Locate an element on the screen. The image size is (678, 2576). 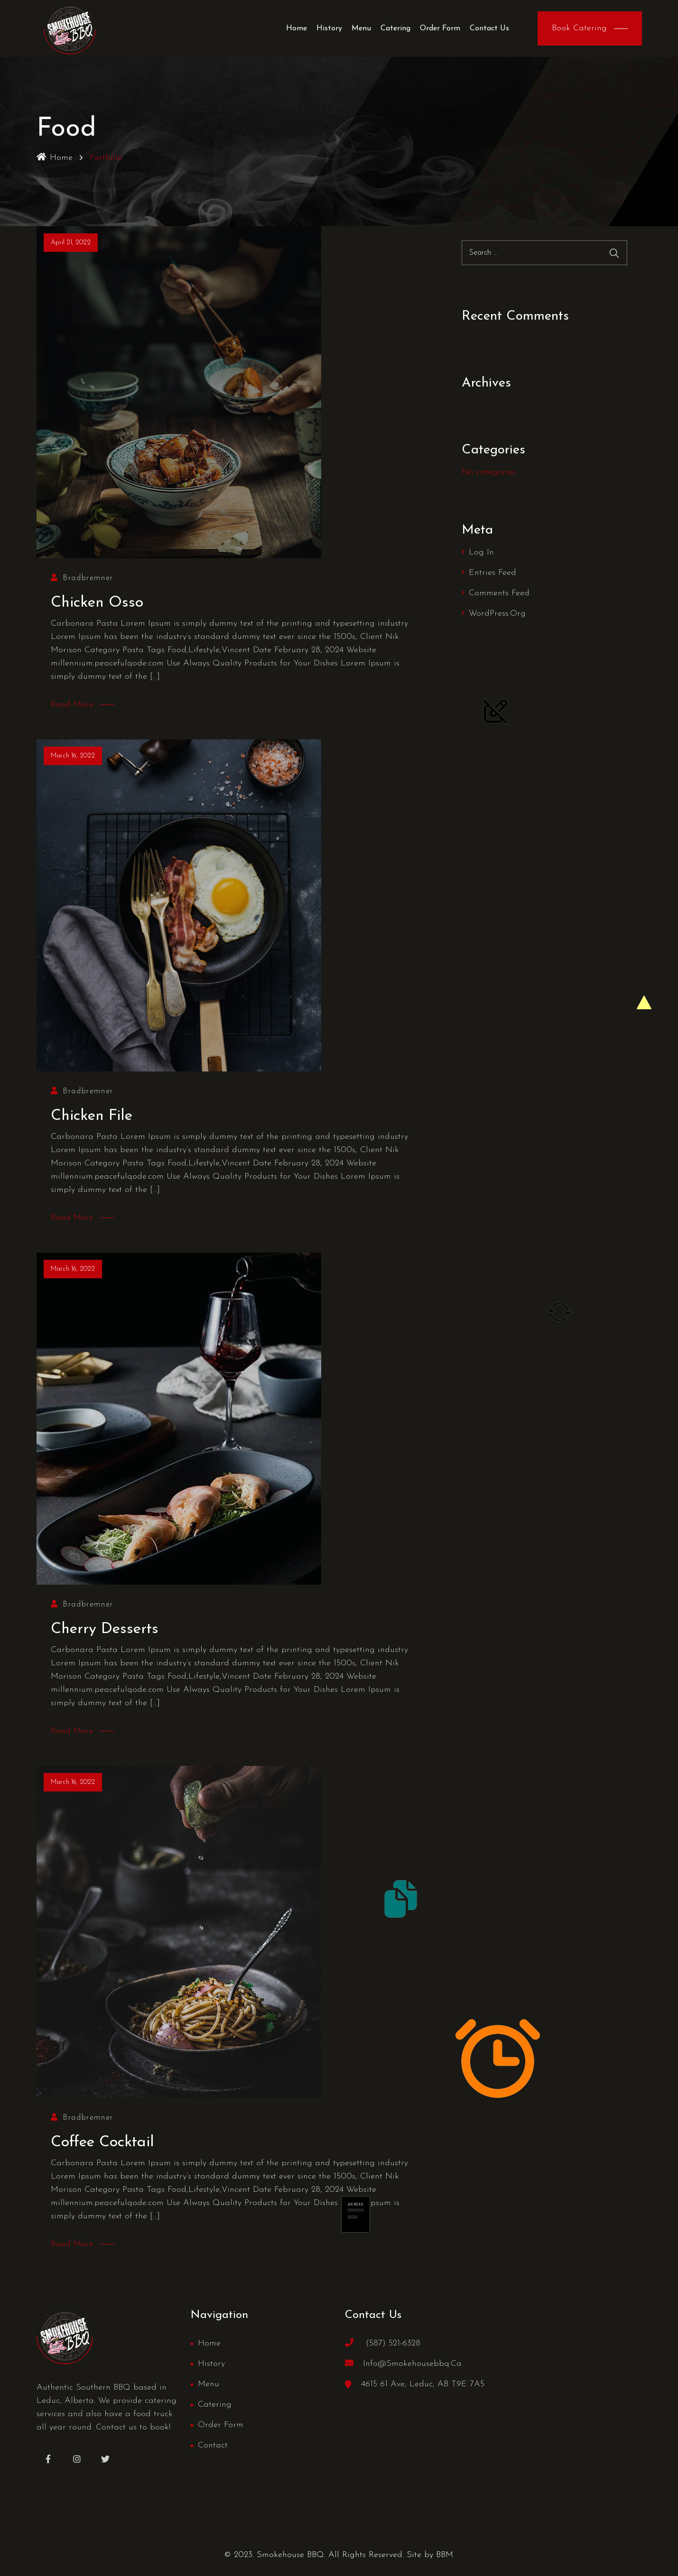
set or manage alarms is located at coordinates (498, 2059).